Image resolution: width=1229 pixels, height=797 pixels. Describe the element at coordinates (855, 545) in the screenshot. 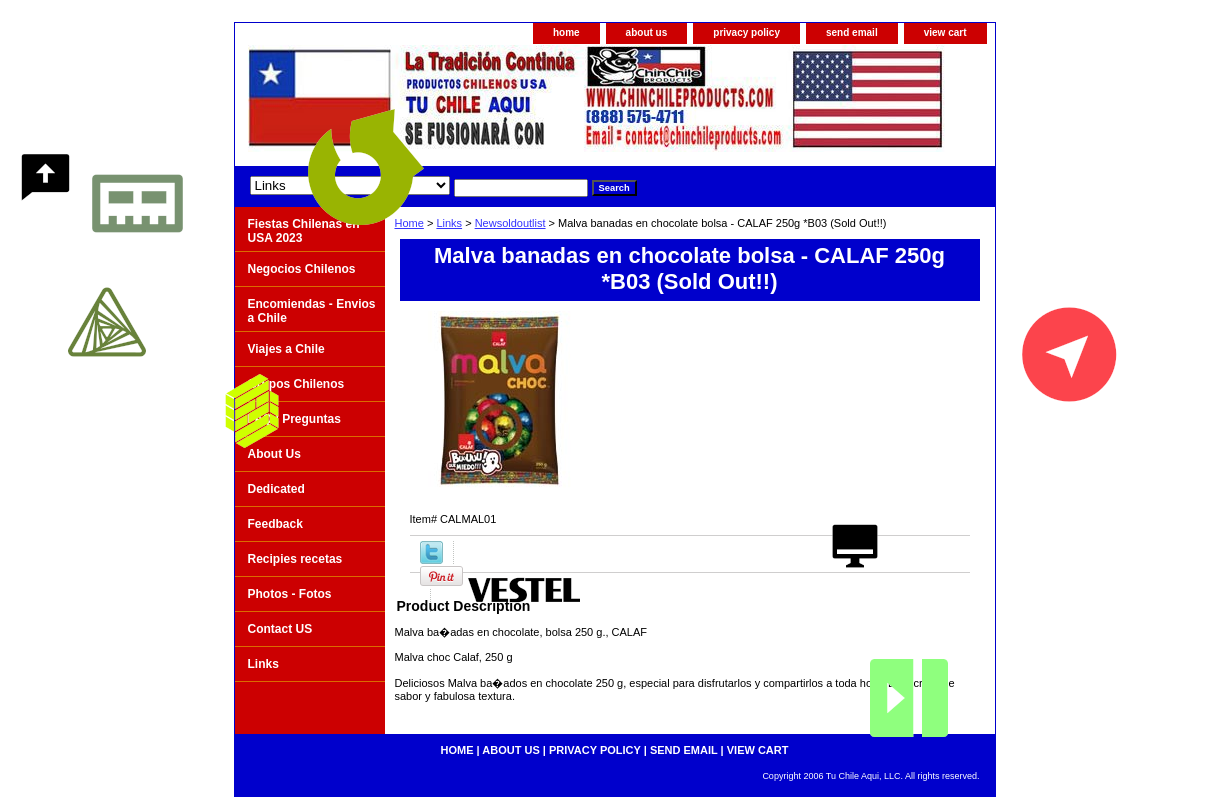

I see `mac desktop computer or imac device` at that location.